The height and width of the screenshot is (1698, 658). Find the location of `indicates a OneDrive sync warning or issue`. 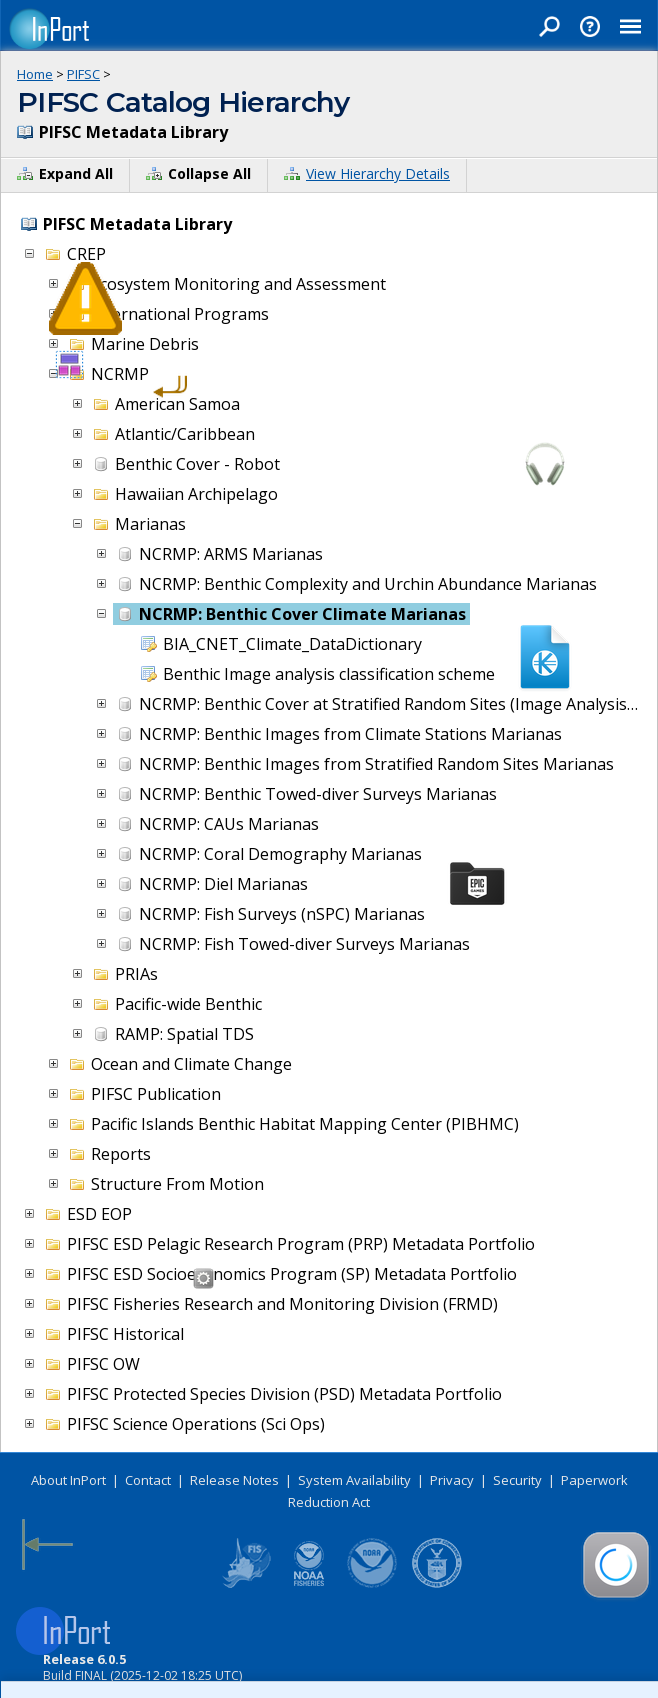

indicates a OneDrive sync warning or issue is located at coordinates (85, 298).